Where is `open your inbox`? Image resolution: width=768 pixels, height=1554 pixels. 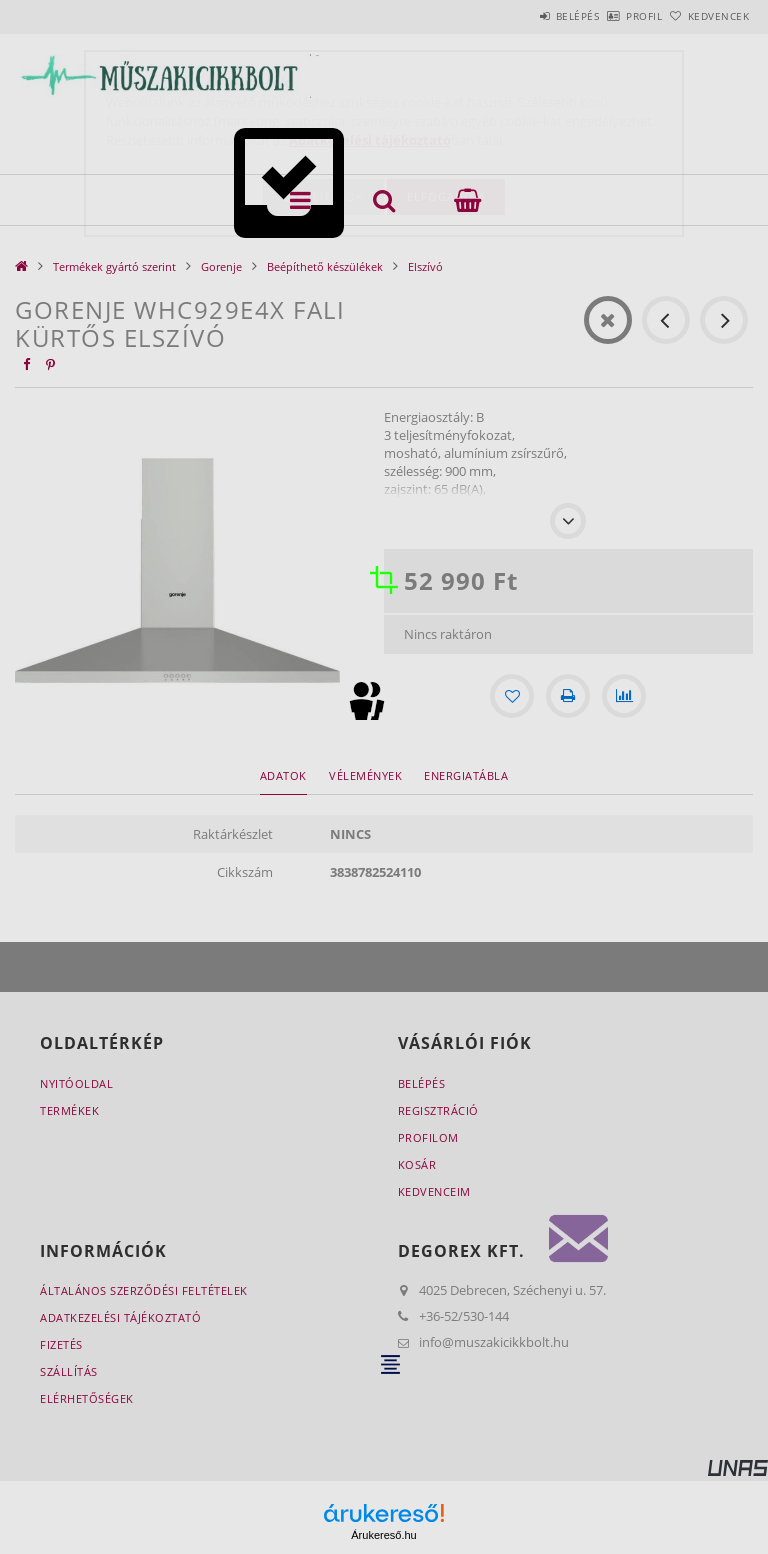
open your inbox is located at coordinates (578, 1238).